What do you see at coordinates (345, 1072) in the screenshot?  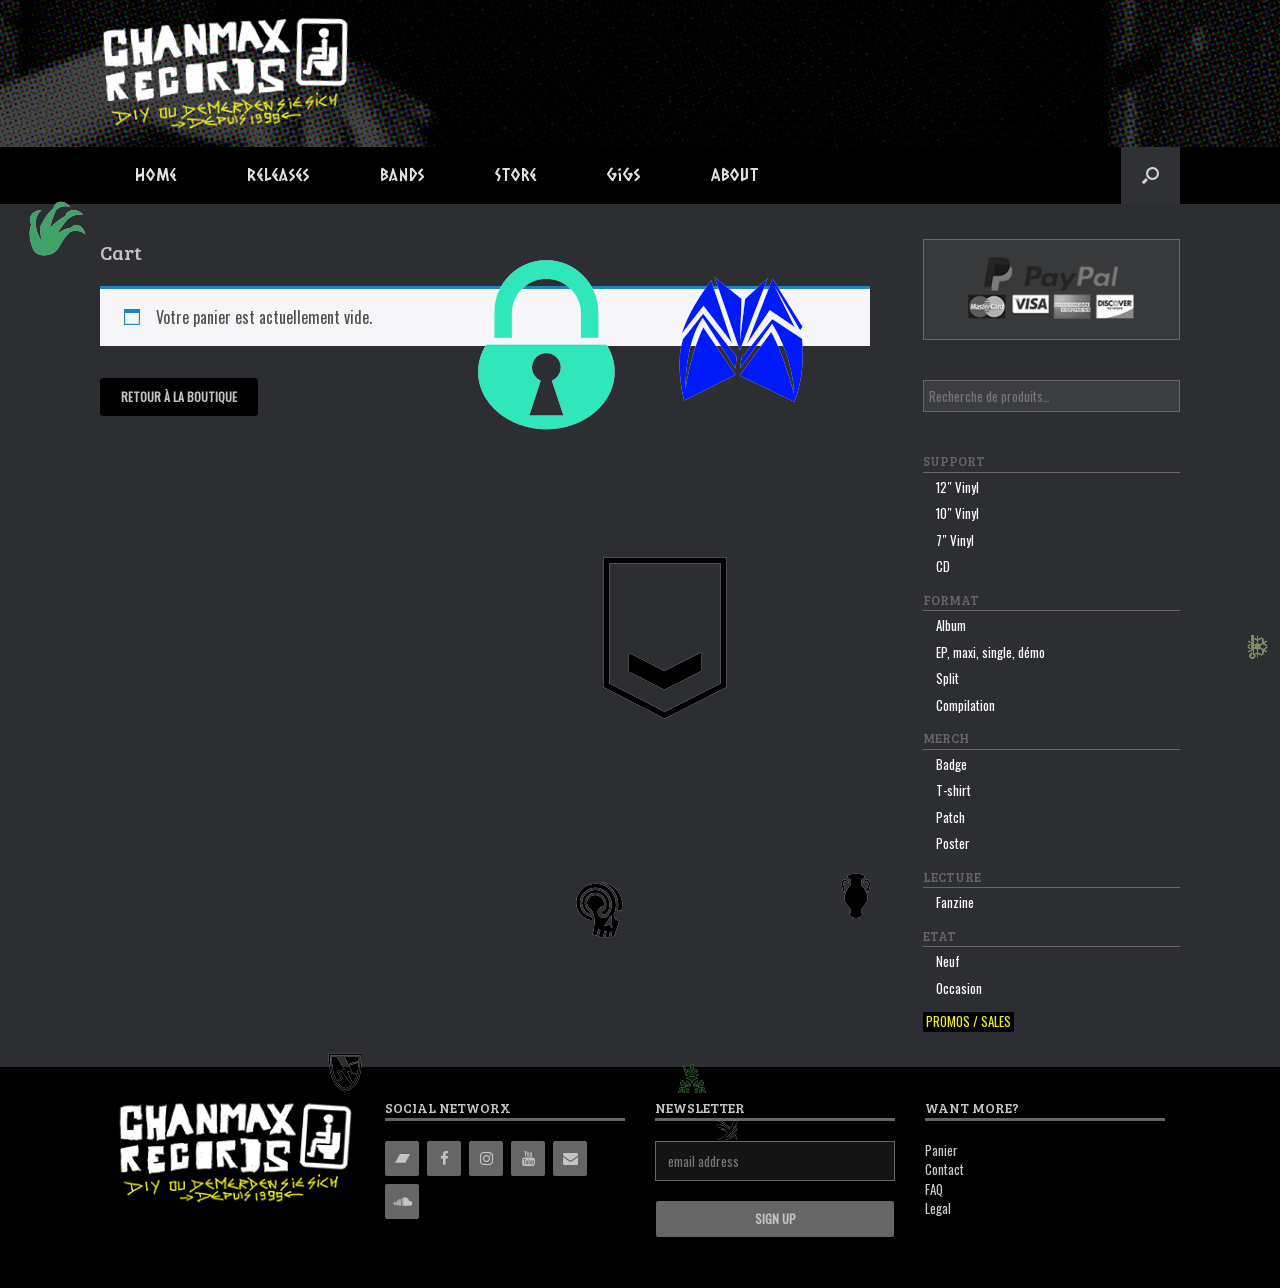 I see `indicates broken or compromised security status` at bounding box center [345, 1072].